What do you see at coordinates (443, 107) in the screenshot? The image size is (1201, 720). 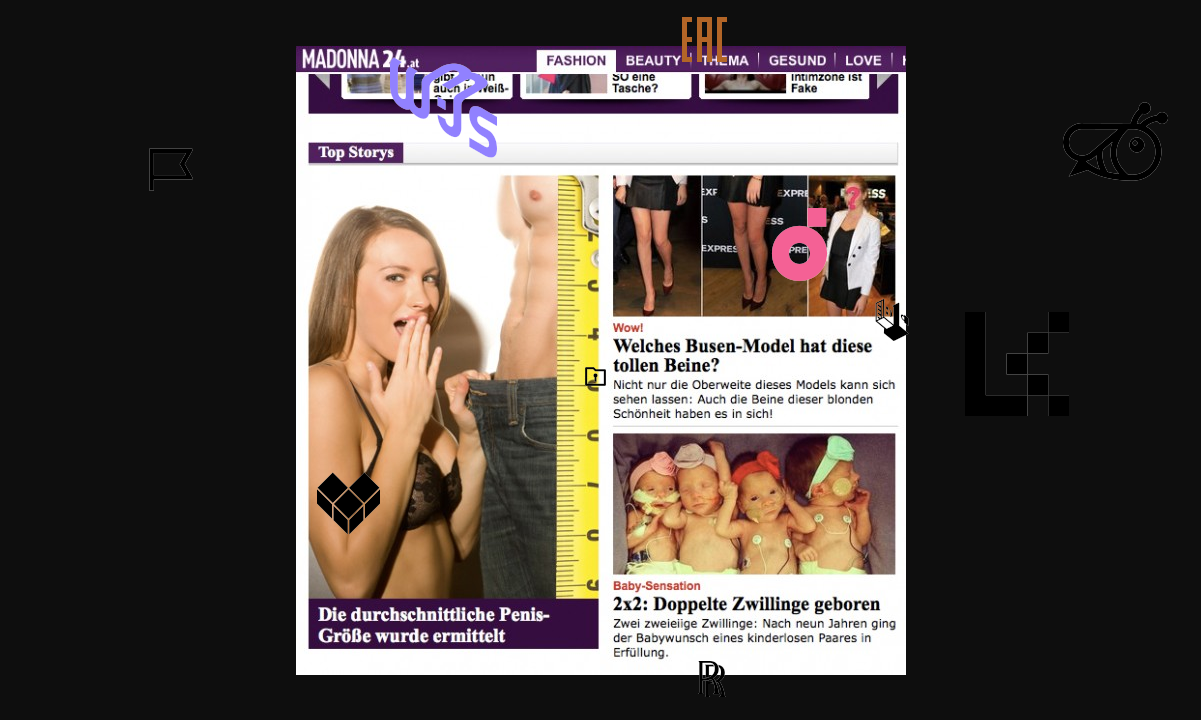 I see `web3.js library or project branding` at bounding box center [443, 107].